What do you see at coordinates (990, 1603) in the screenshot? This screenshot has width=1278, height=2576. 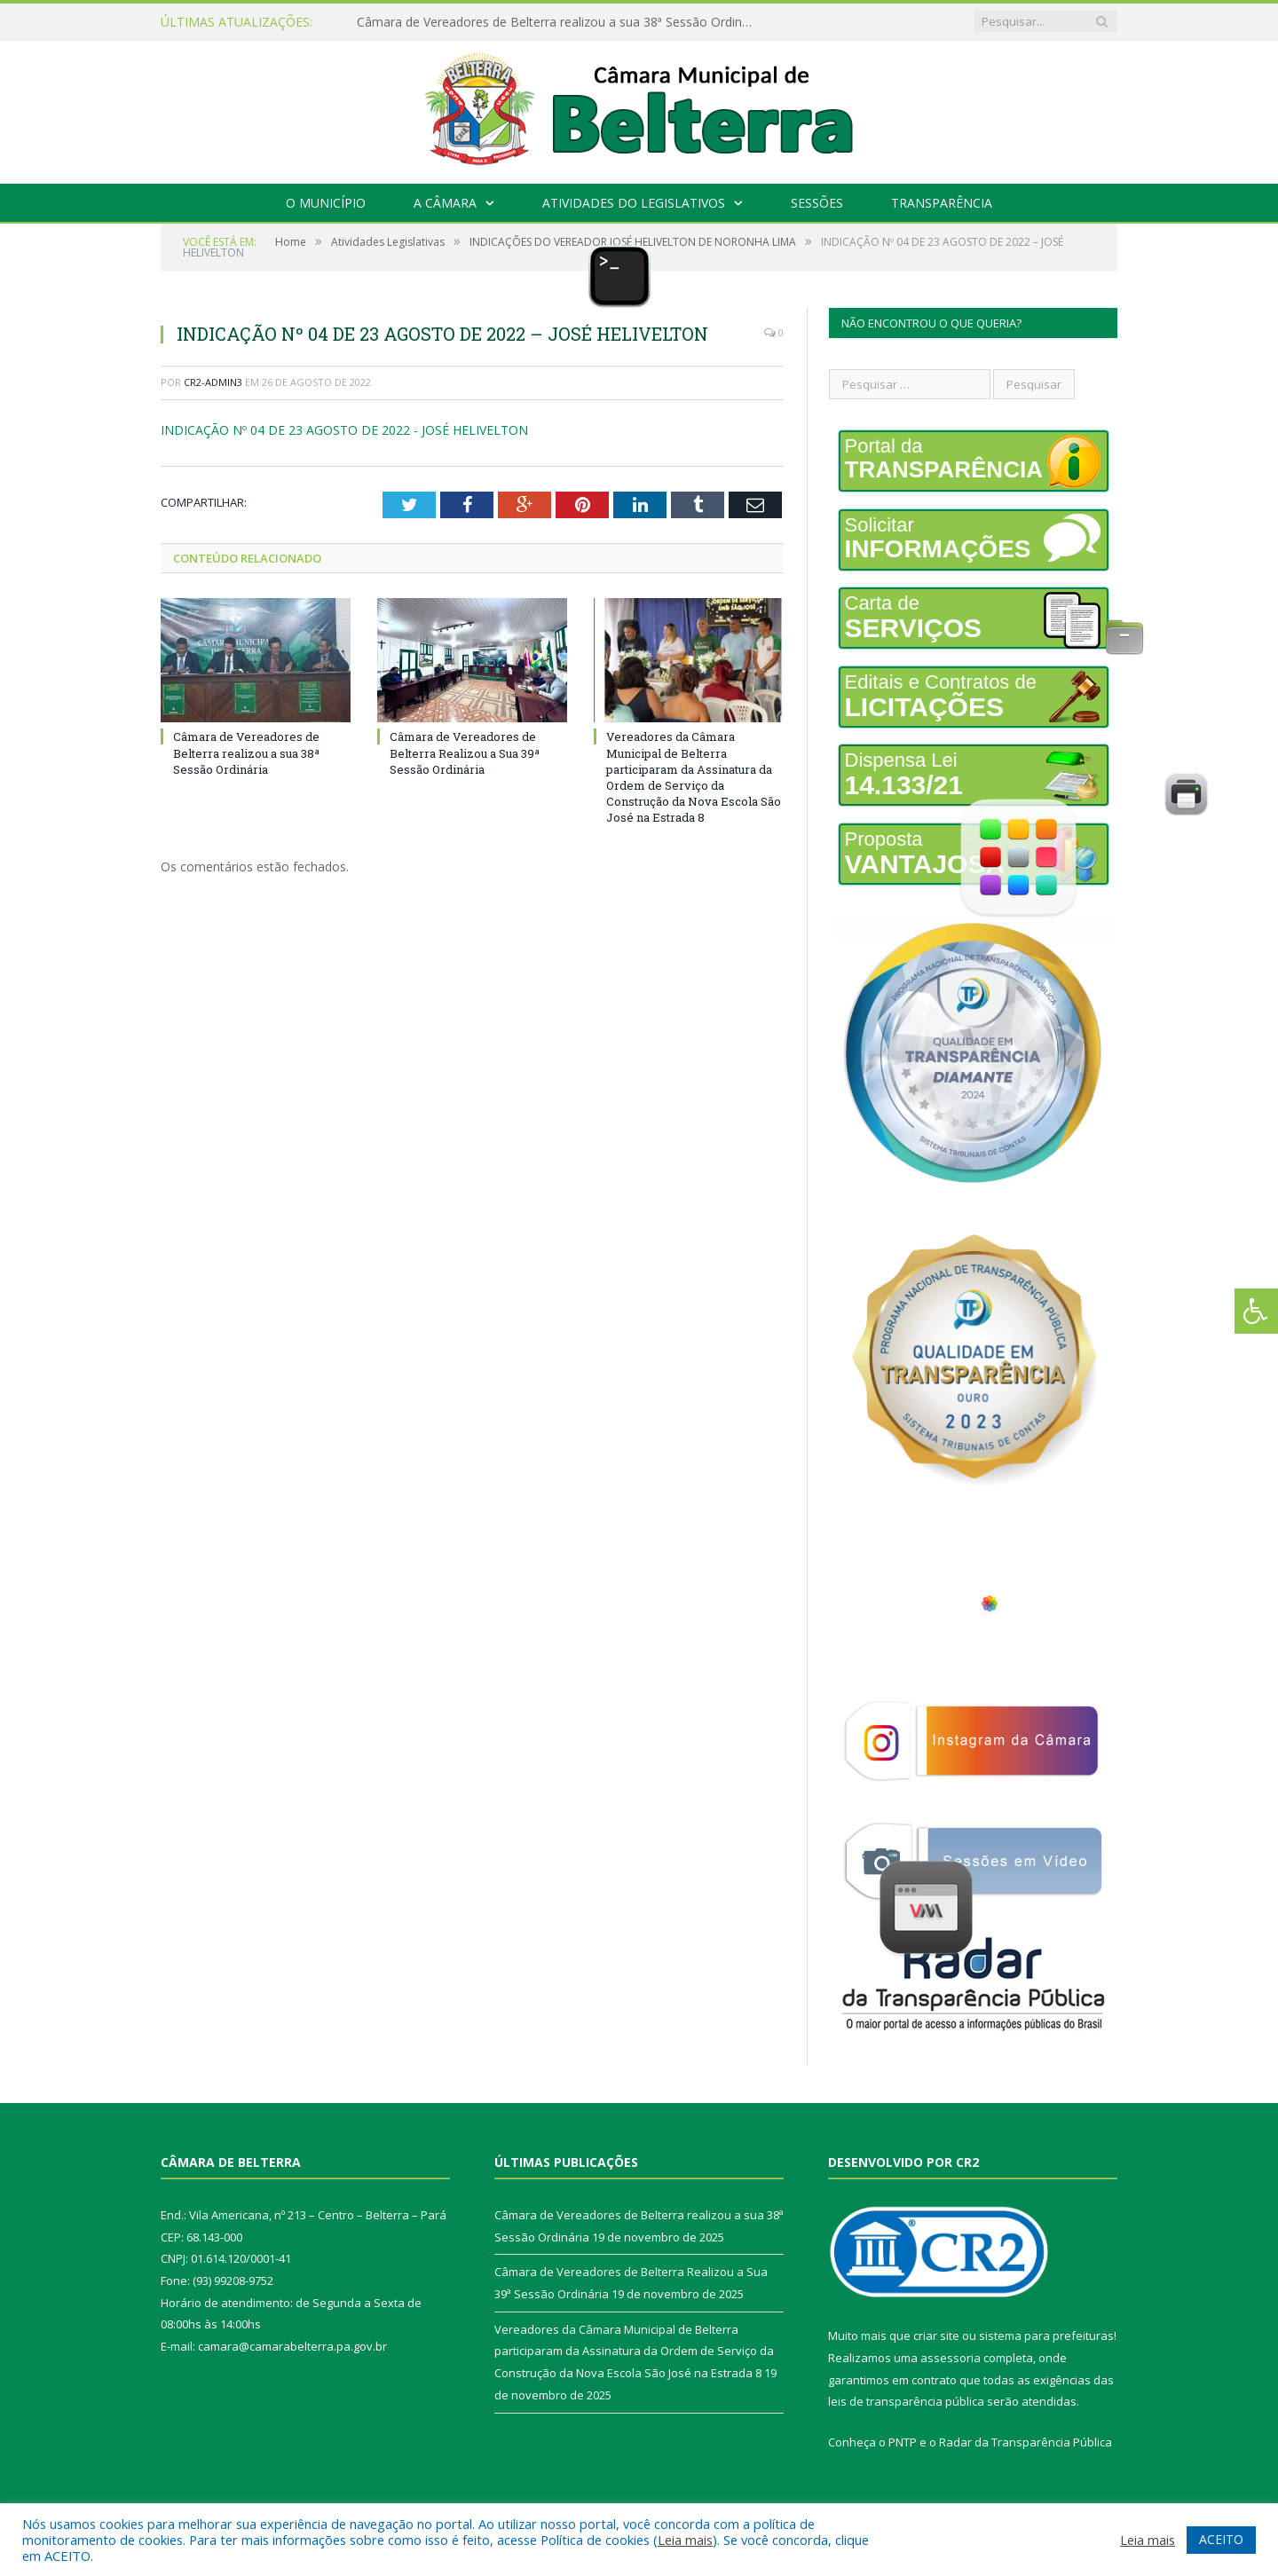 I see `open the Photos app` at bounding box center [990, 1603].